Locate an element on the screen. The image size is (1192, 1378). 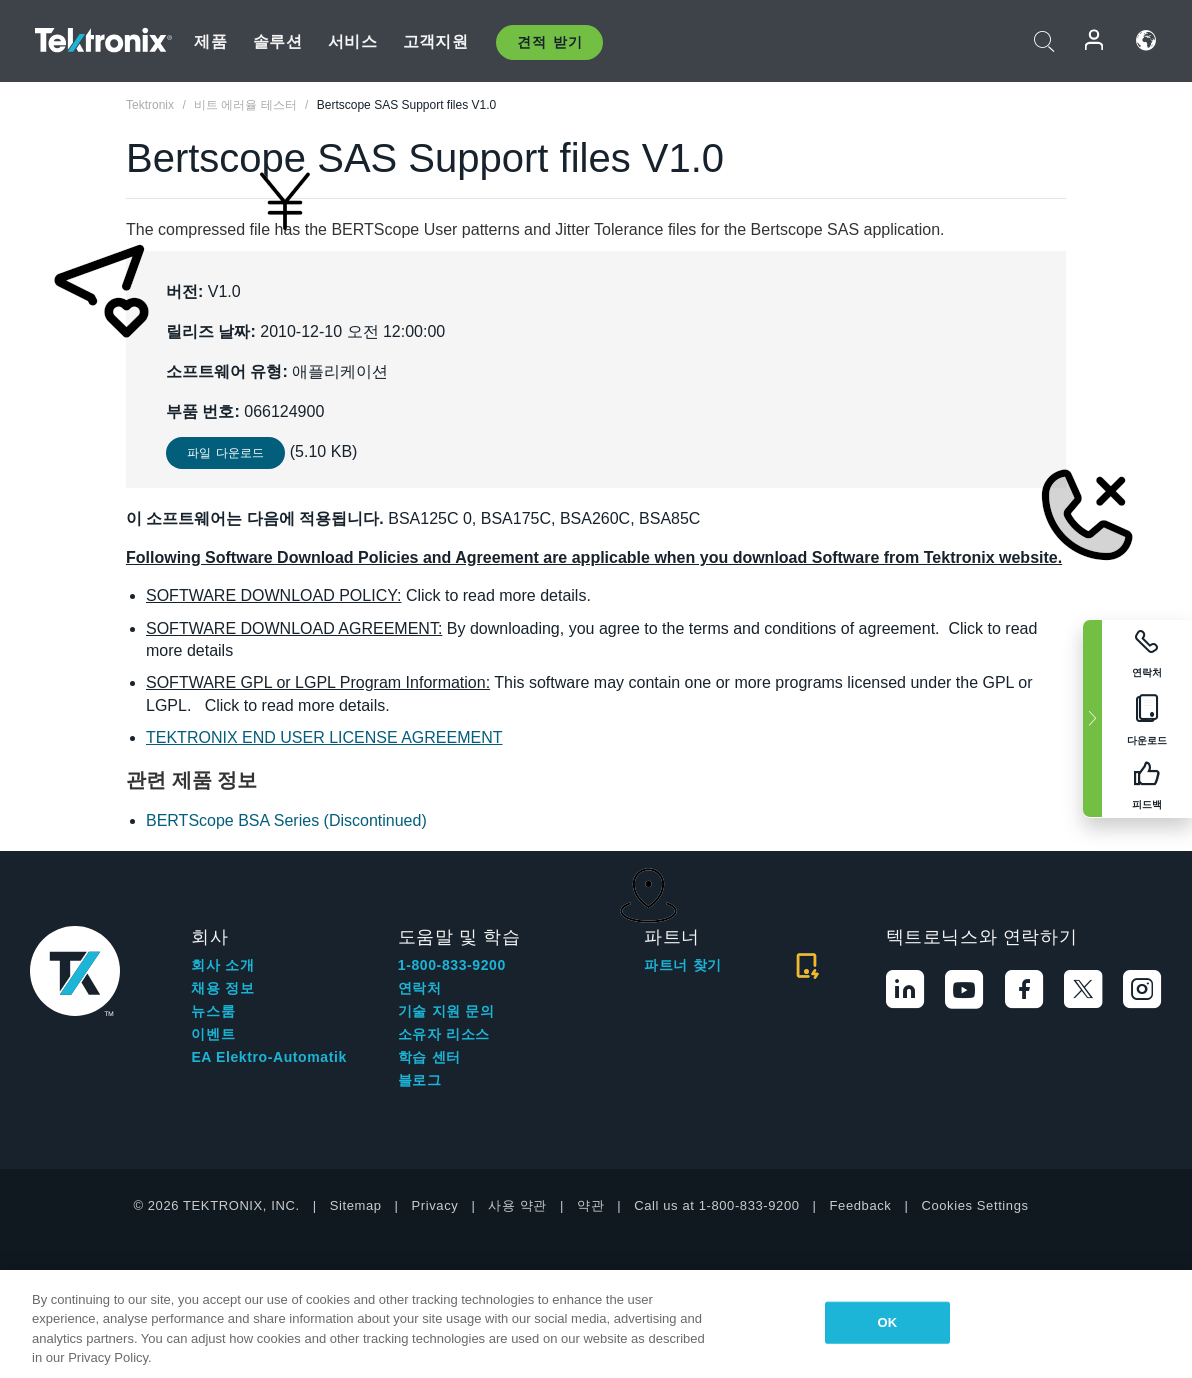
view location area or zone on map is located at coordinates (648, 896).